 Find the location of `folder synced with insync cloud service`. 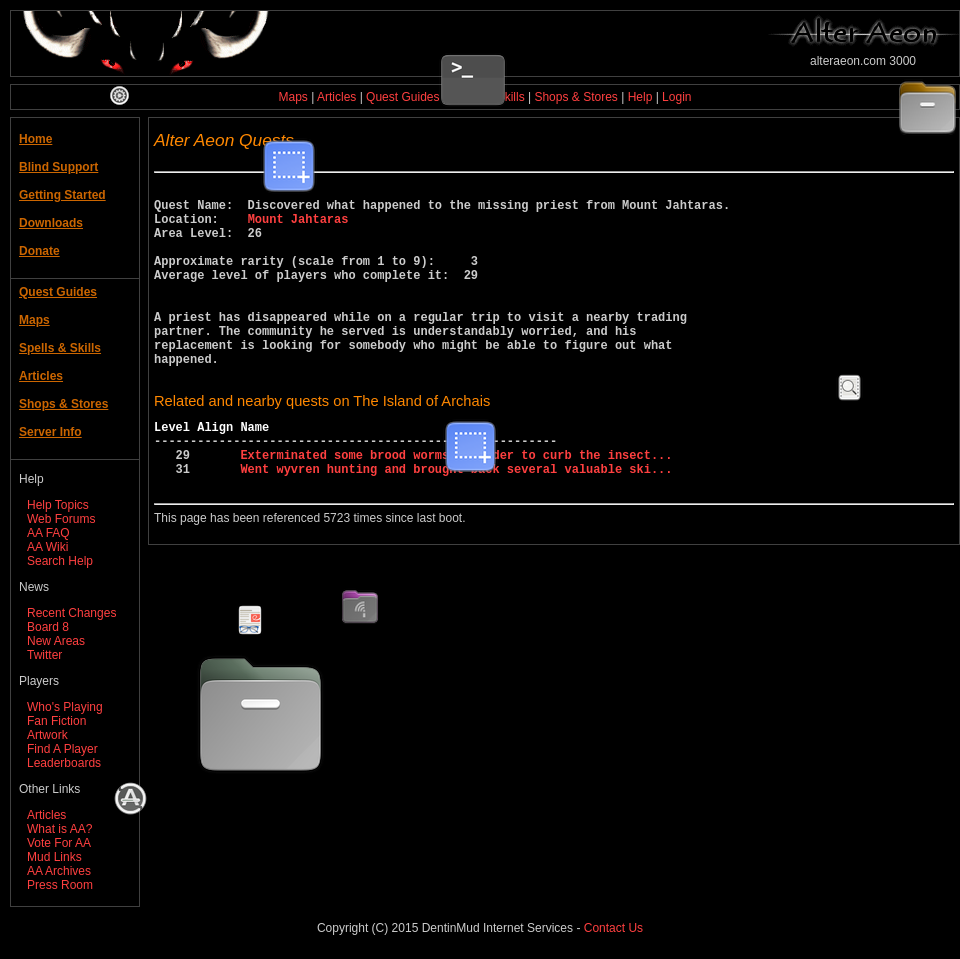

folder synced with insync cloud service is located at coordinates (360, 606).